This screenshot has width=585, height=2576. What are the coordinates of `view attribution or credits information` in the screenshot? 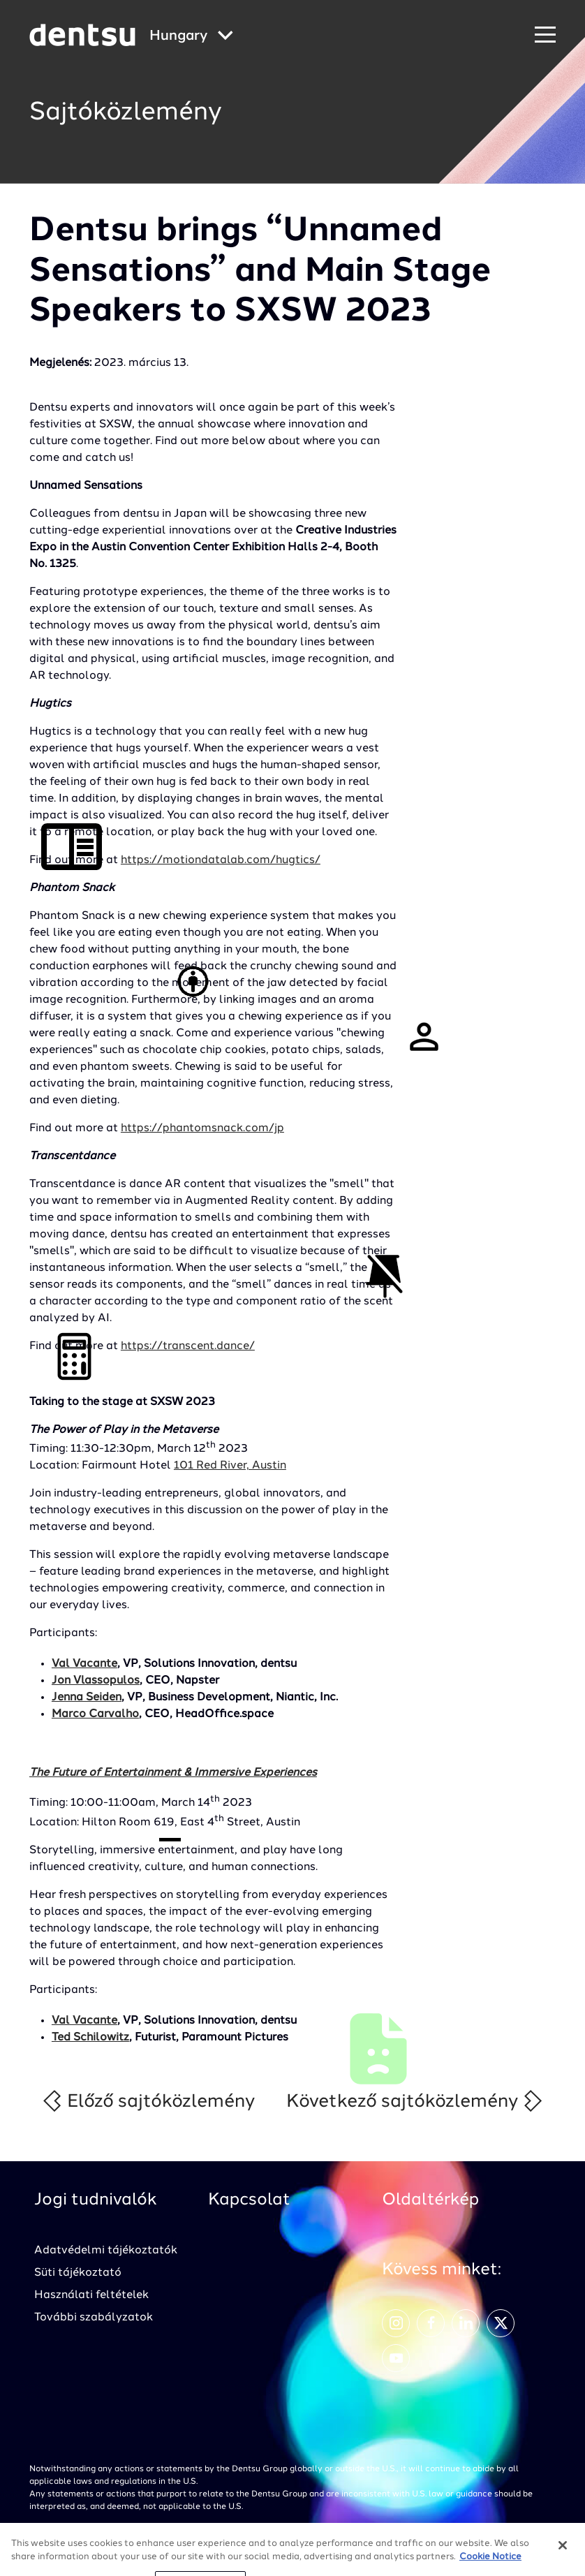 It's located at (193, 981).